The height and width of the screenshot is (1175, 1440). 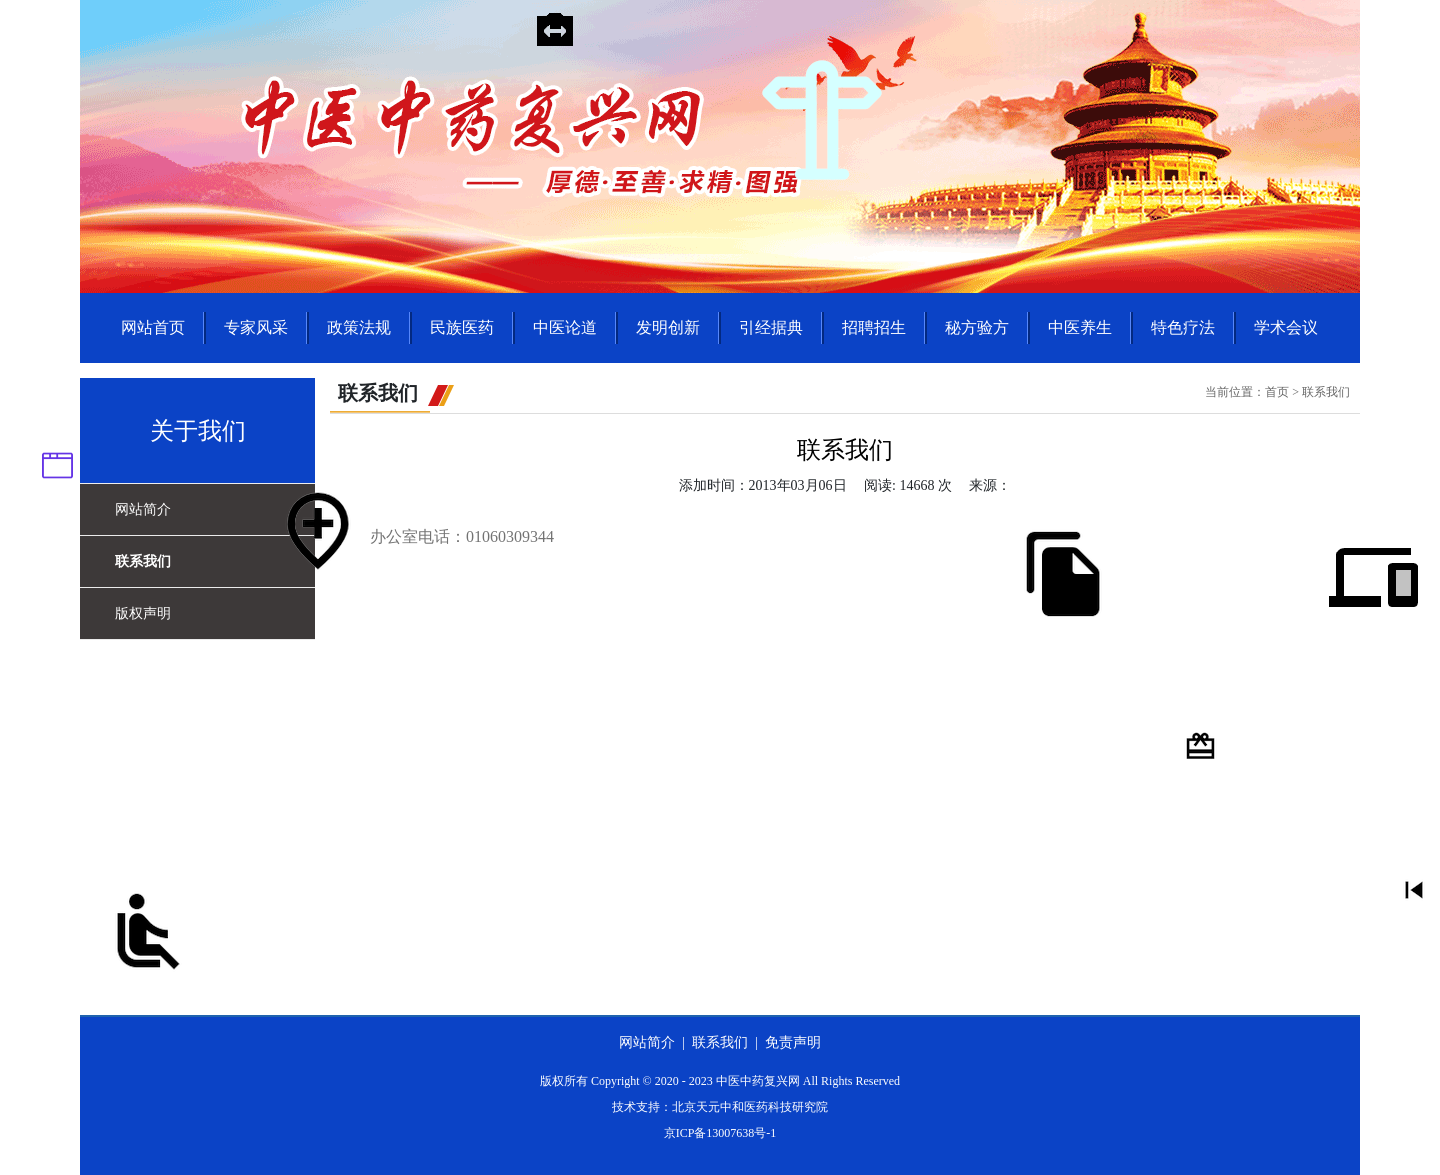 I want to click on skip to previous track, so click(x=1414, y=890).